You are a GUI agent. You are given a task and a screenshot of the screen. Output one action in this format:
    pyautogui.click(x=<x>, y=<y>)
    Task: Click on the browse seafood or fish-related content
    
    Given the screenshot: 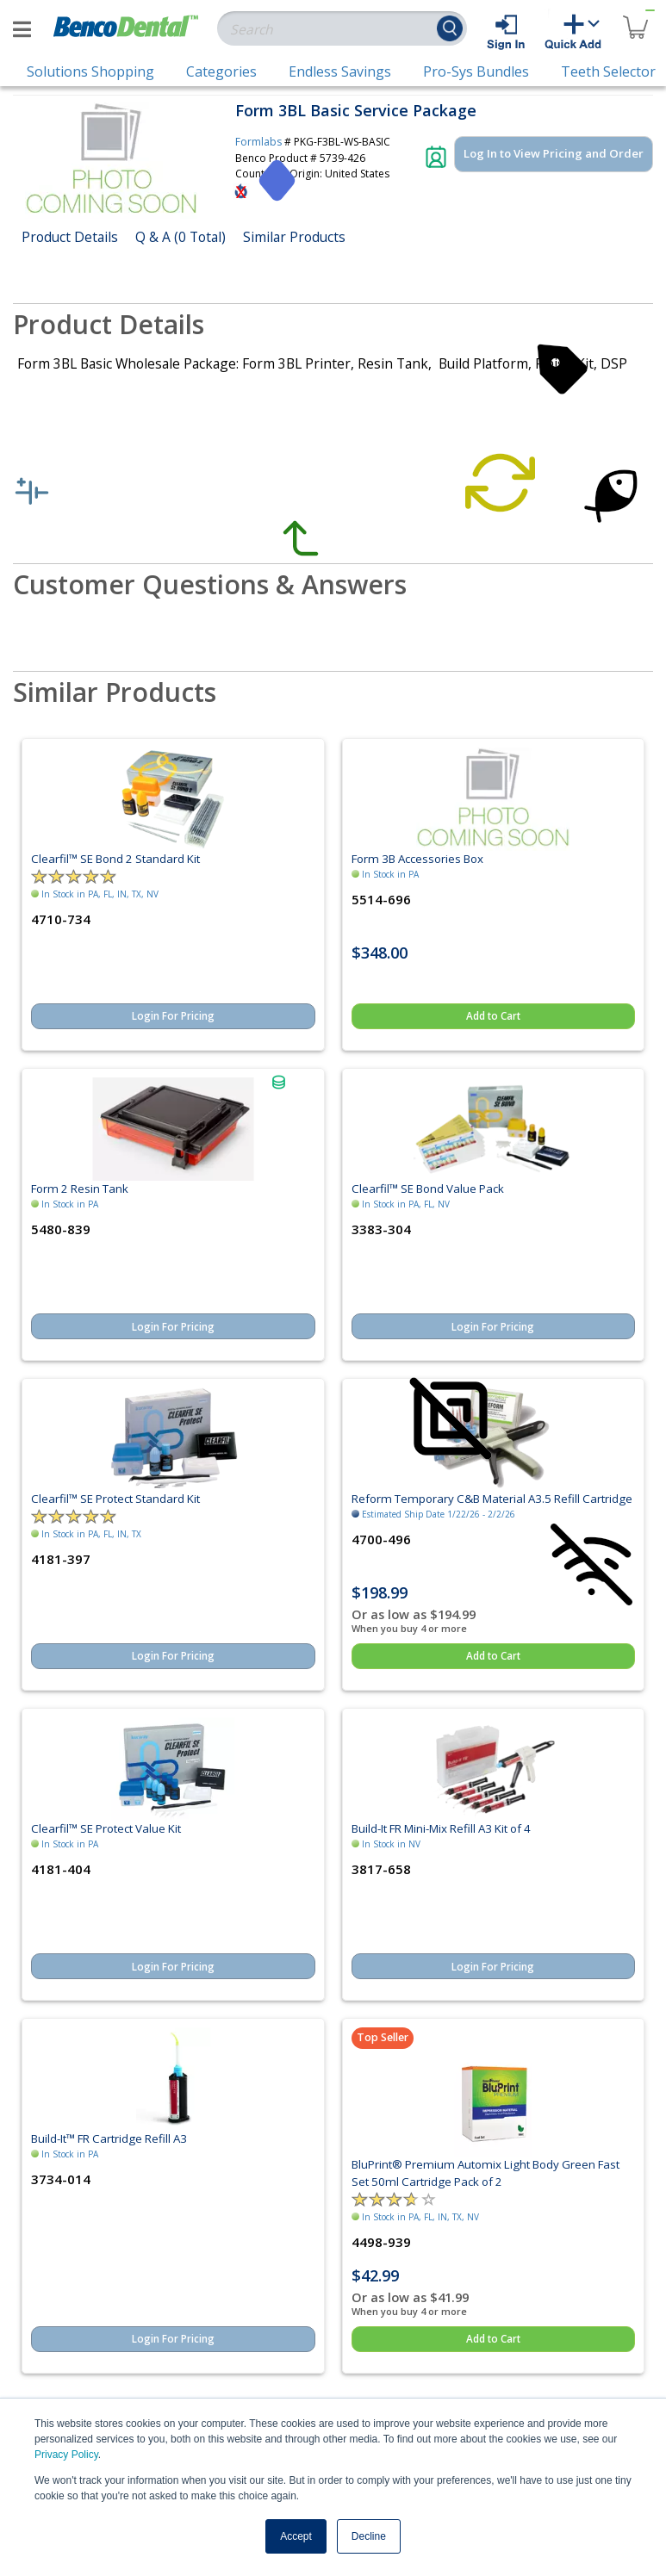 What is the action you would take?
    pyautogui.click(x=613, y=494)
    